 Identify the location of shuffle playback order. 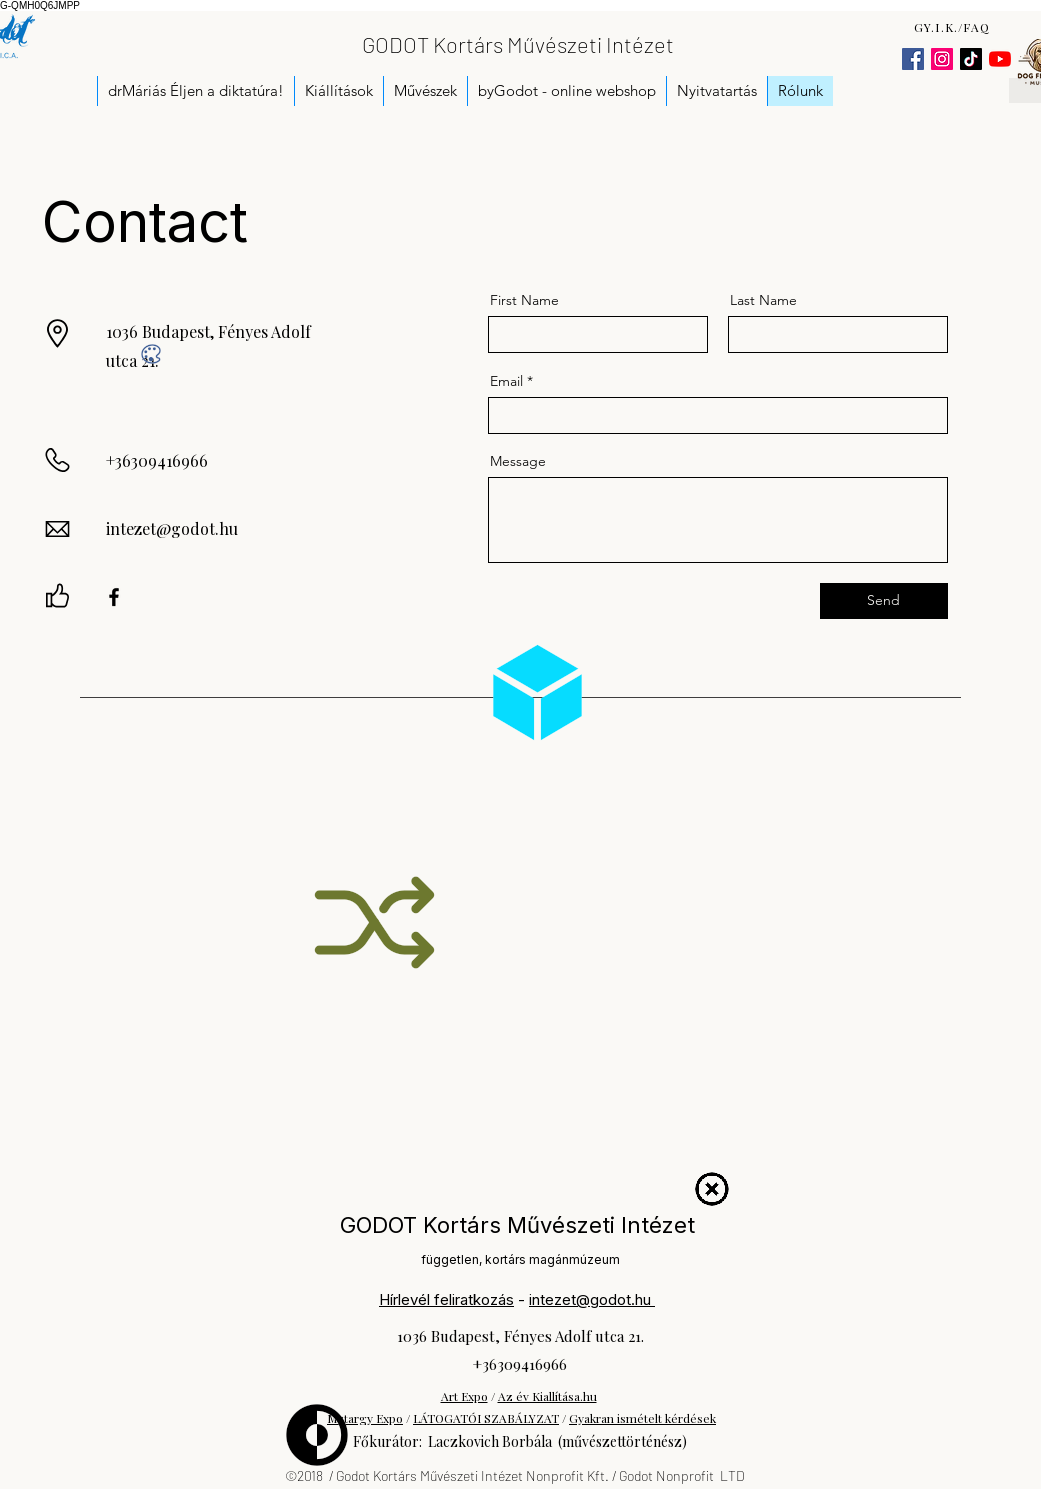
(374, 922).